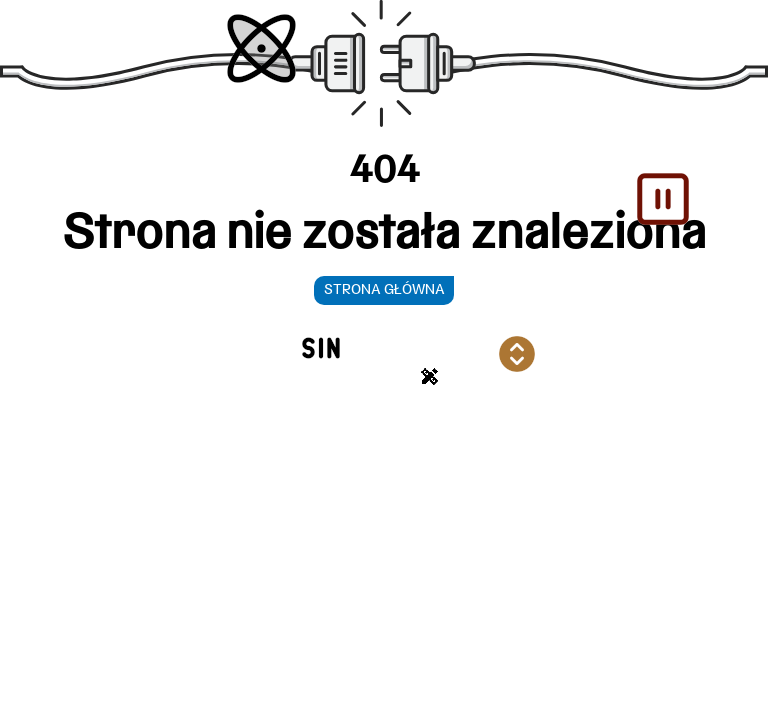 The height and width of the screenshot is (720, 768). What do you see at coordinates (663, 199) in the screenshot?
I see `pause media playback` at bounding box center [663, 199].